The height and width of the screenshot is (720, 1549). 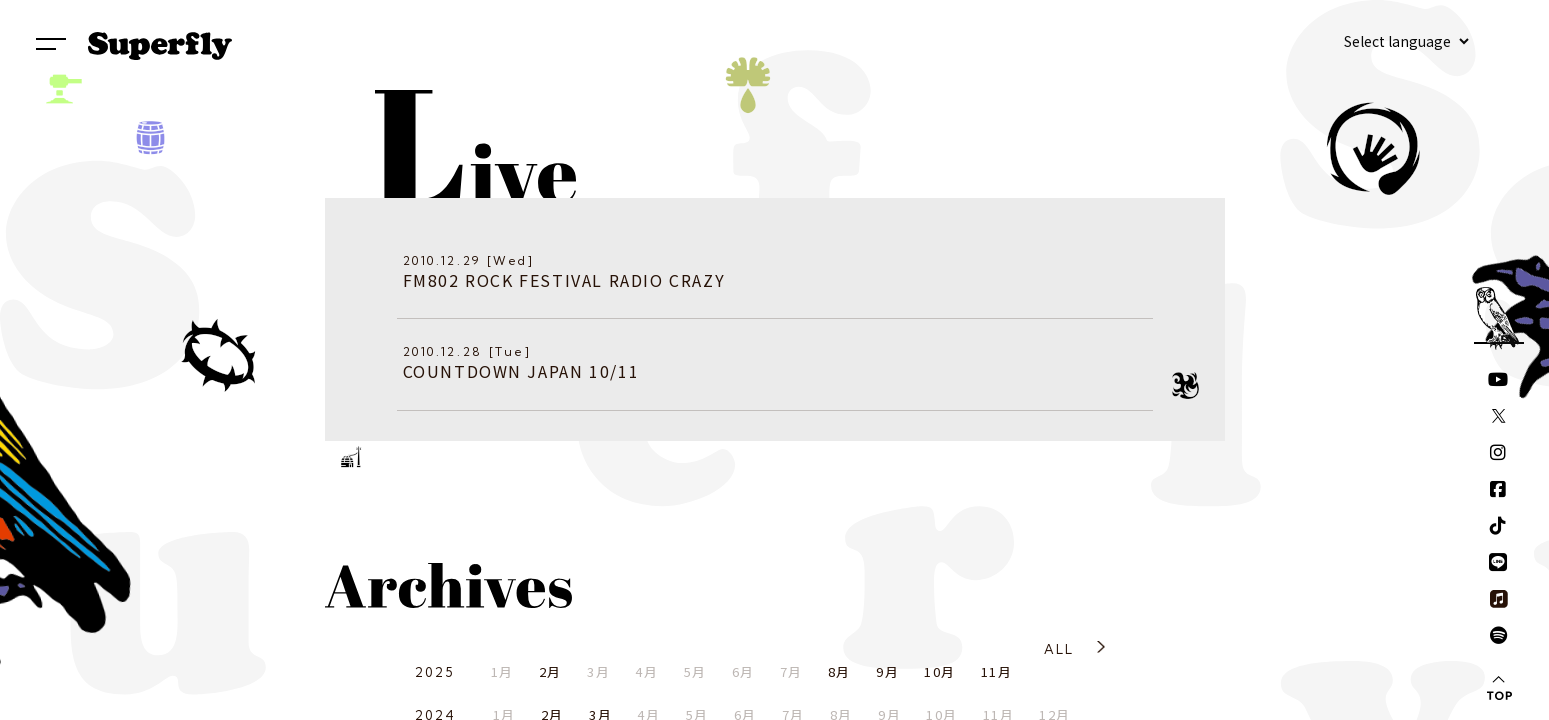 What do you see at coordinates (1373, 149) in the screenshot?
I see `activate a magic ability or spell` at bounding box center [1373, 149].